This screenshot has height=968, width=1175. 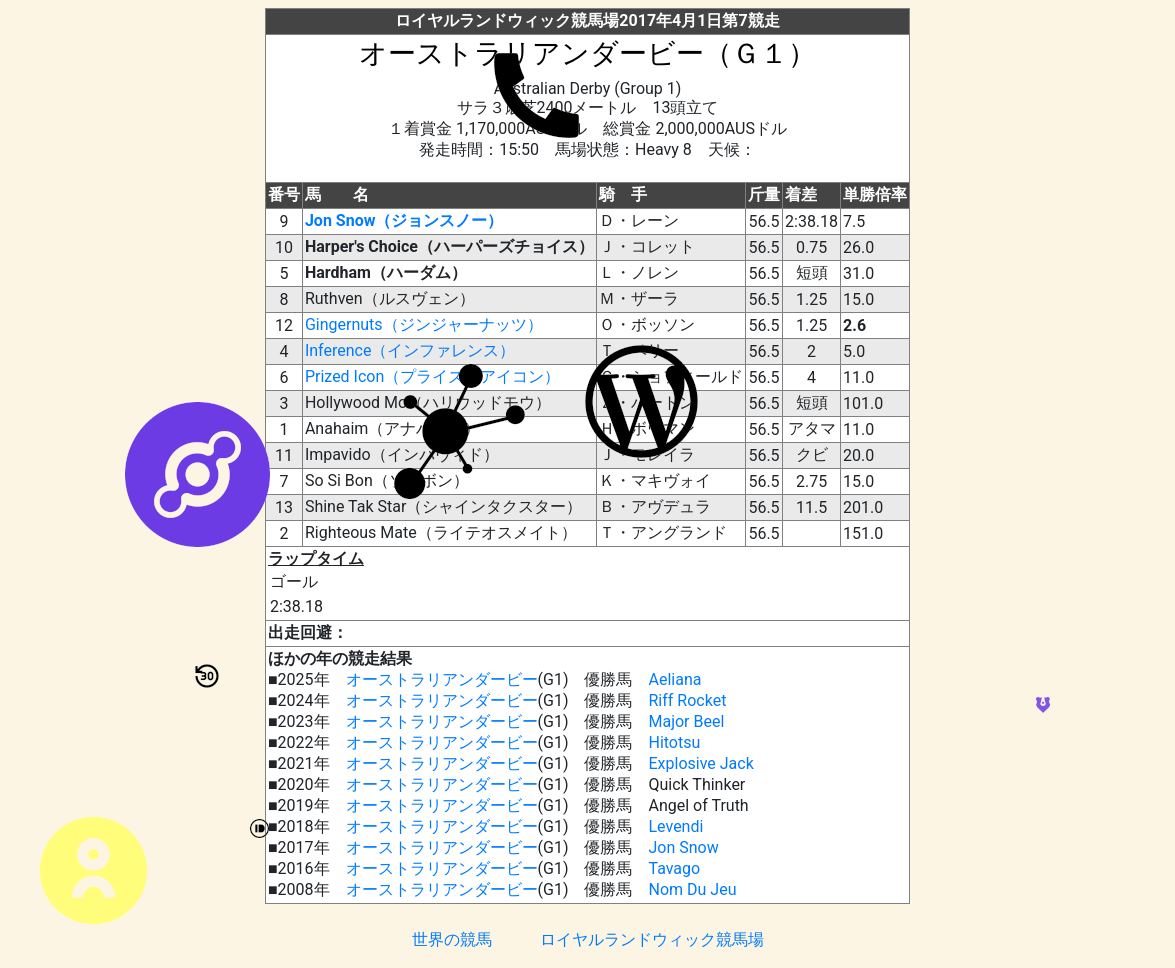 What do you see at coordinates (536, 95) in the screenshot?
I see `make a phone call` at bounding box center [536, 95].